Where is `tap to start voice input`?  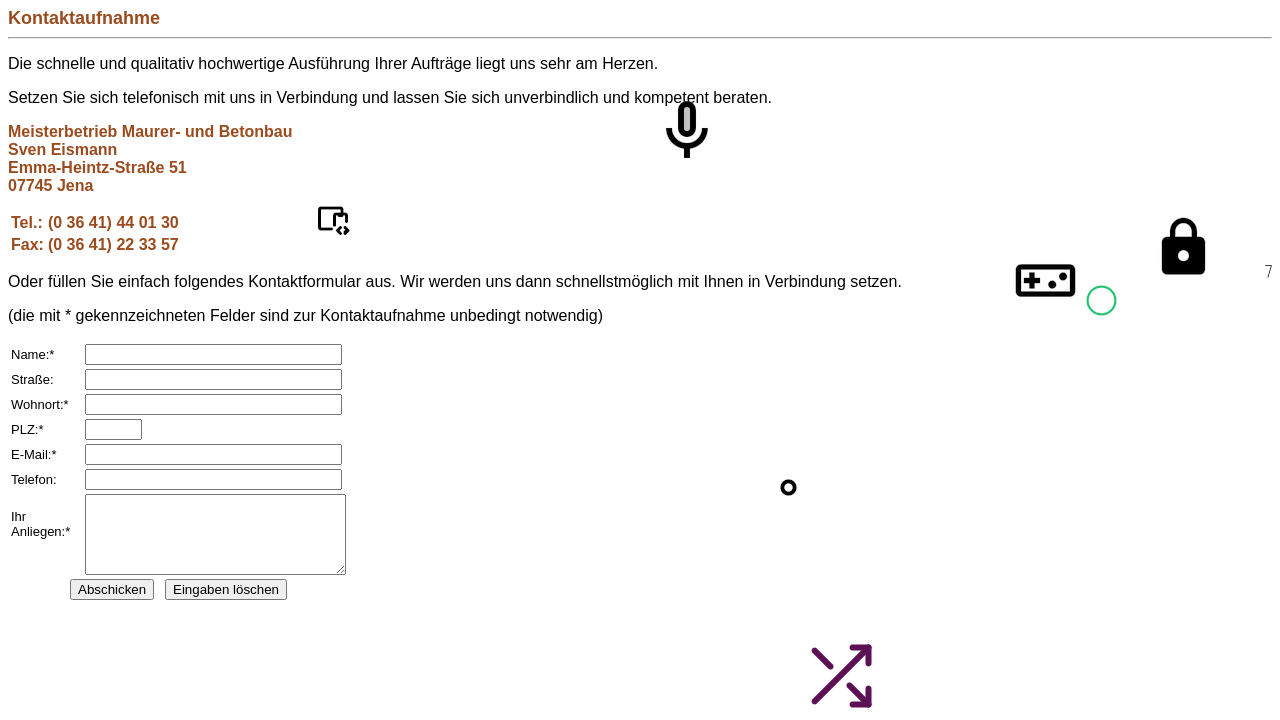 tap to start voice input is located at coordinates (687, 131).